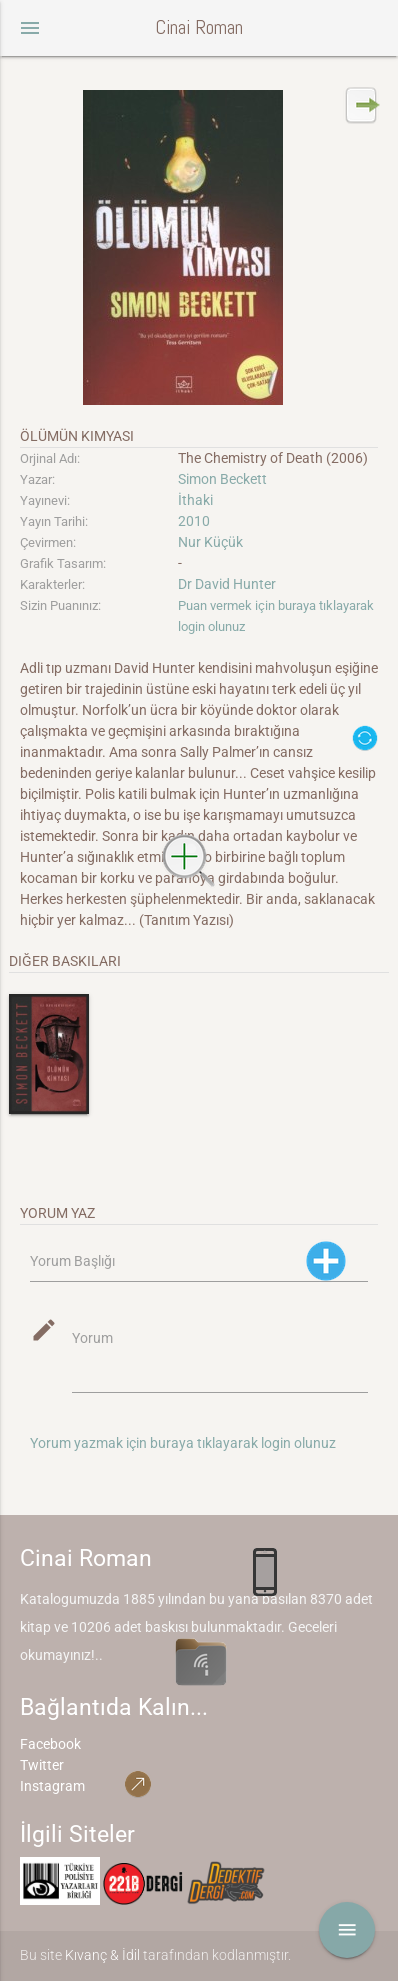 The height and width of the screenshot is (1981, 398). What do you see at coordinates (201, 1662) in the screenshot?
I see `open insync cloud sync folder` at bounding box center [201, 1662].